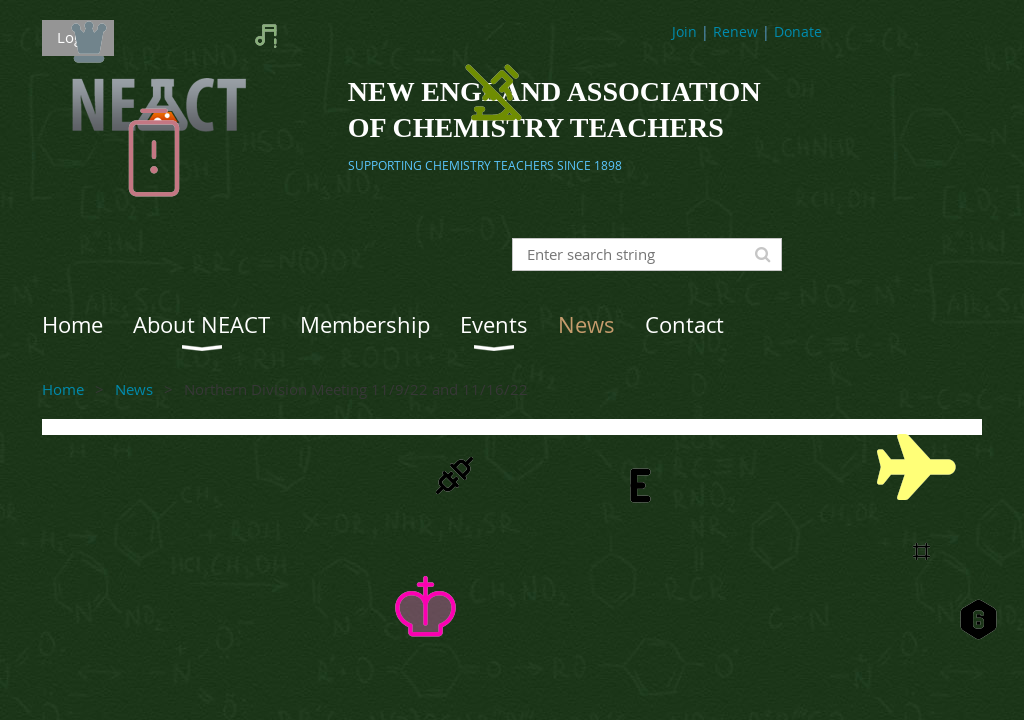 This screenshot has width=1024, height=720. I want to click on access frame or artboard settings, so click(921, 551).